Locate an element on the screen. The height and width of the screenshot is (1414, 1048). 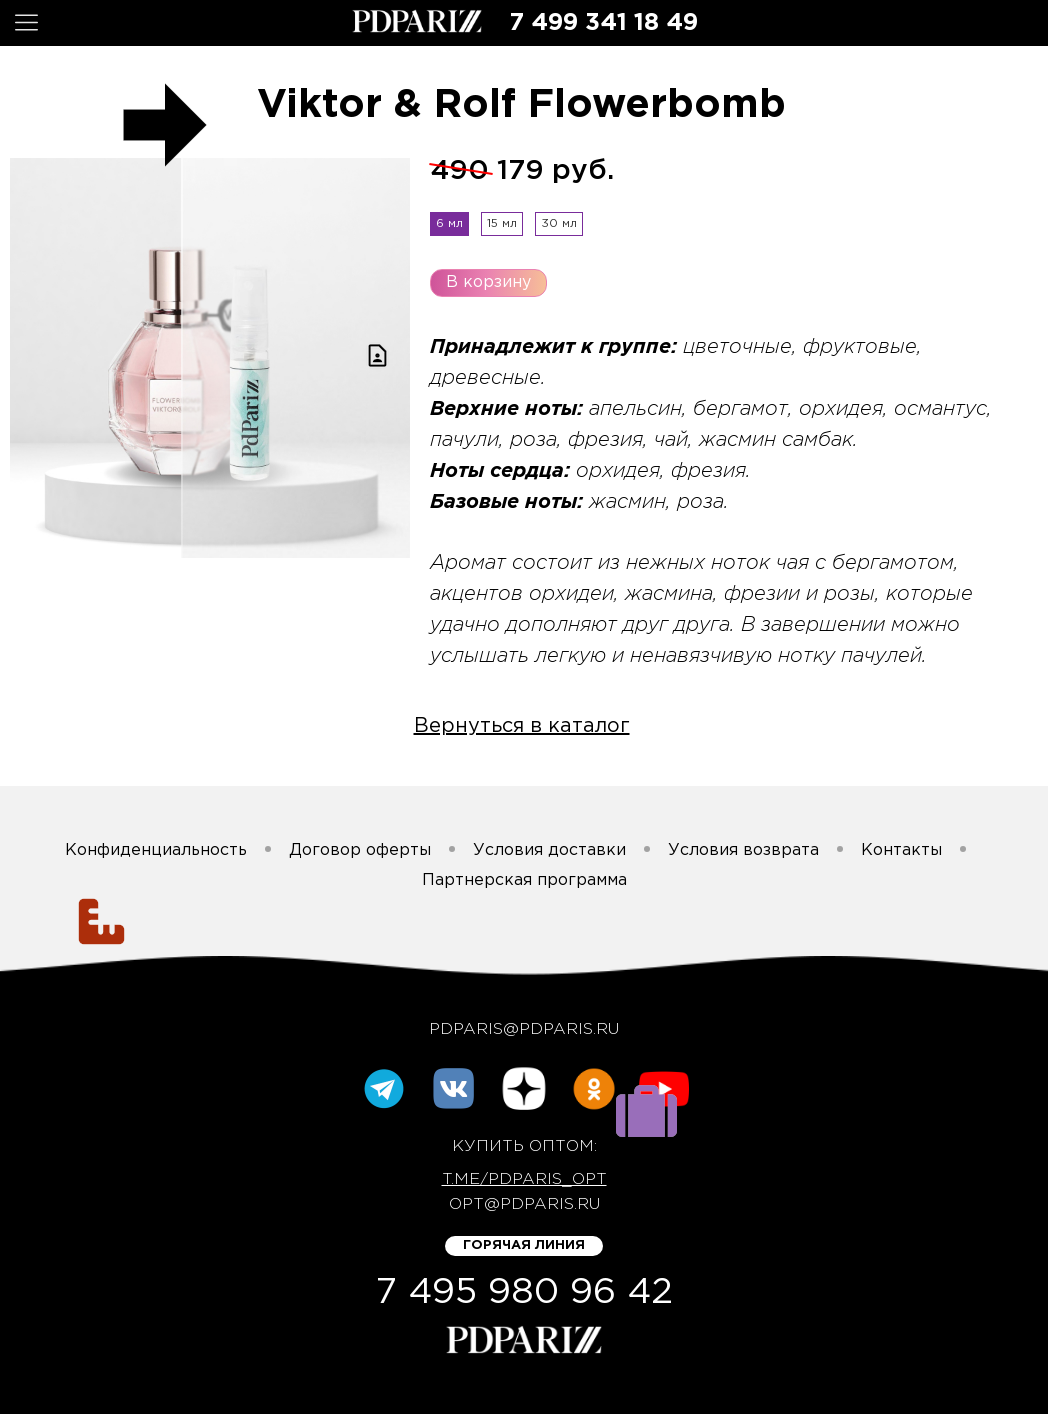
access measurement tools is located at coordinates (101, 921).